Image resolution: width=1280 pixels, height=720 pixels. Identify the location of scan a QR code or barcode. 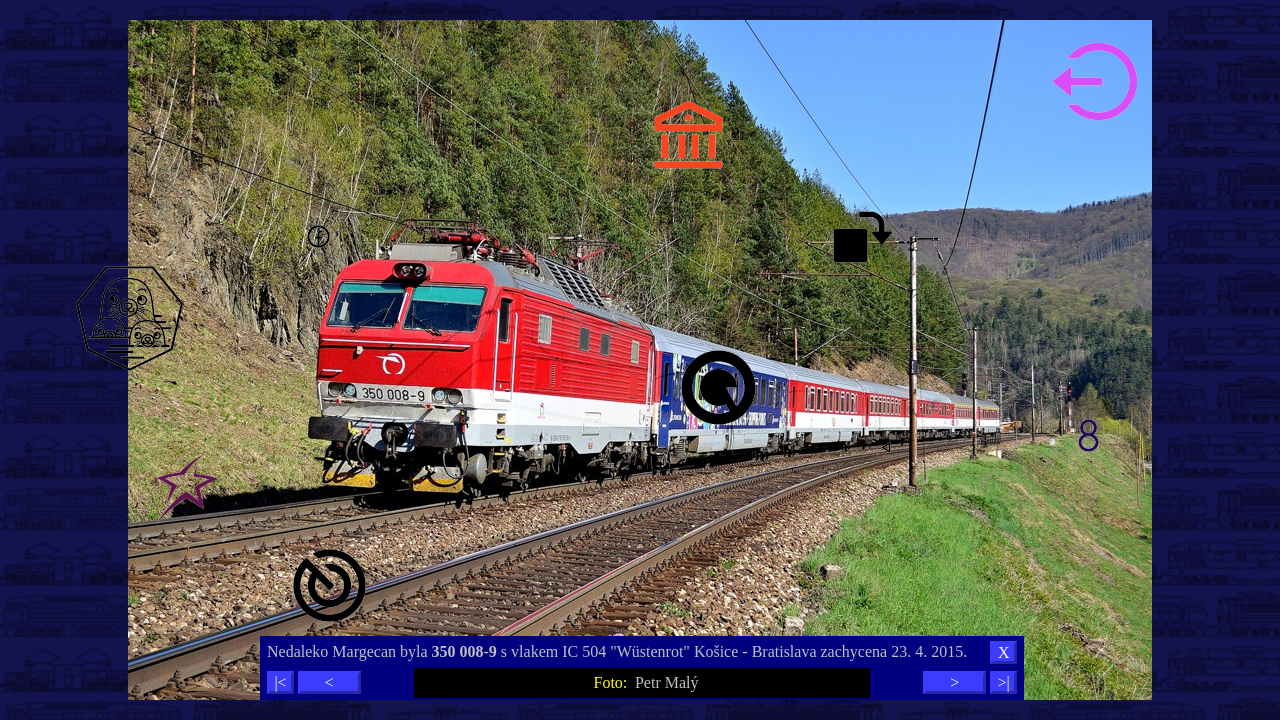
(329, 585).